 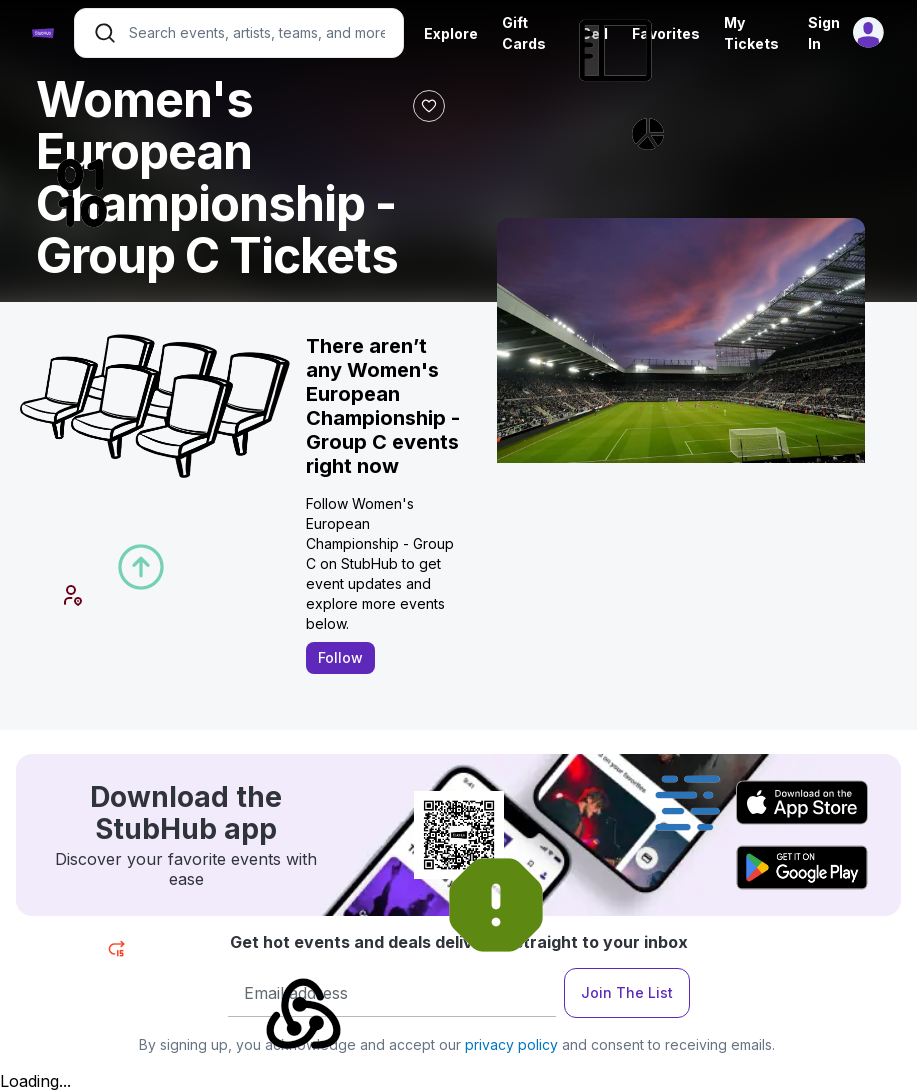 What do you see at coordinates (648, 134) in the screenshot?
I see `view pie chart analytics` at bounding box center [648, 134].